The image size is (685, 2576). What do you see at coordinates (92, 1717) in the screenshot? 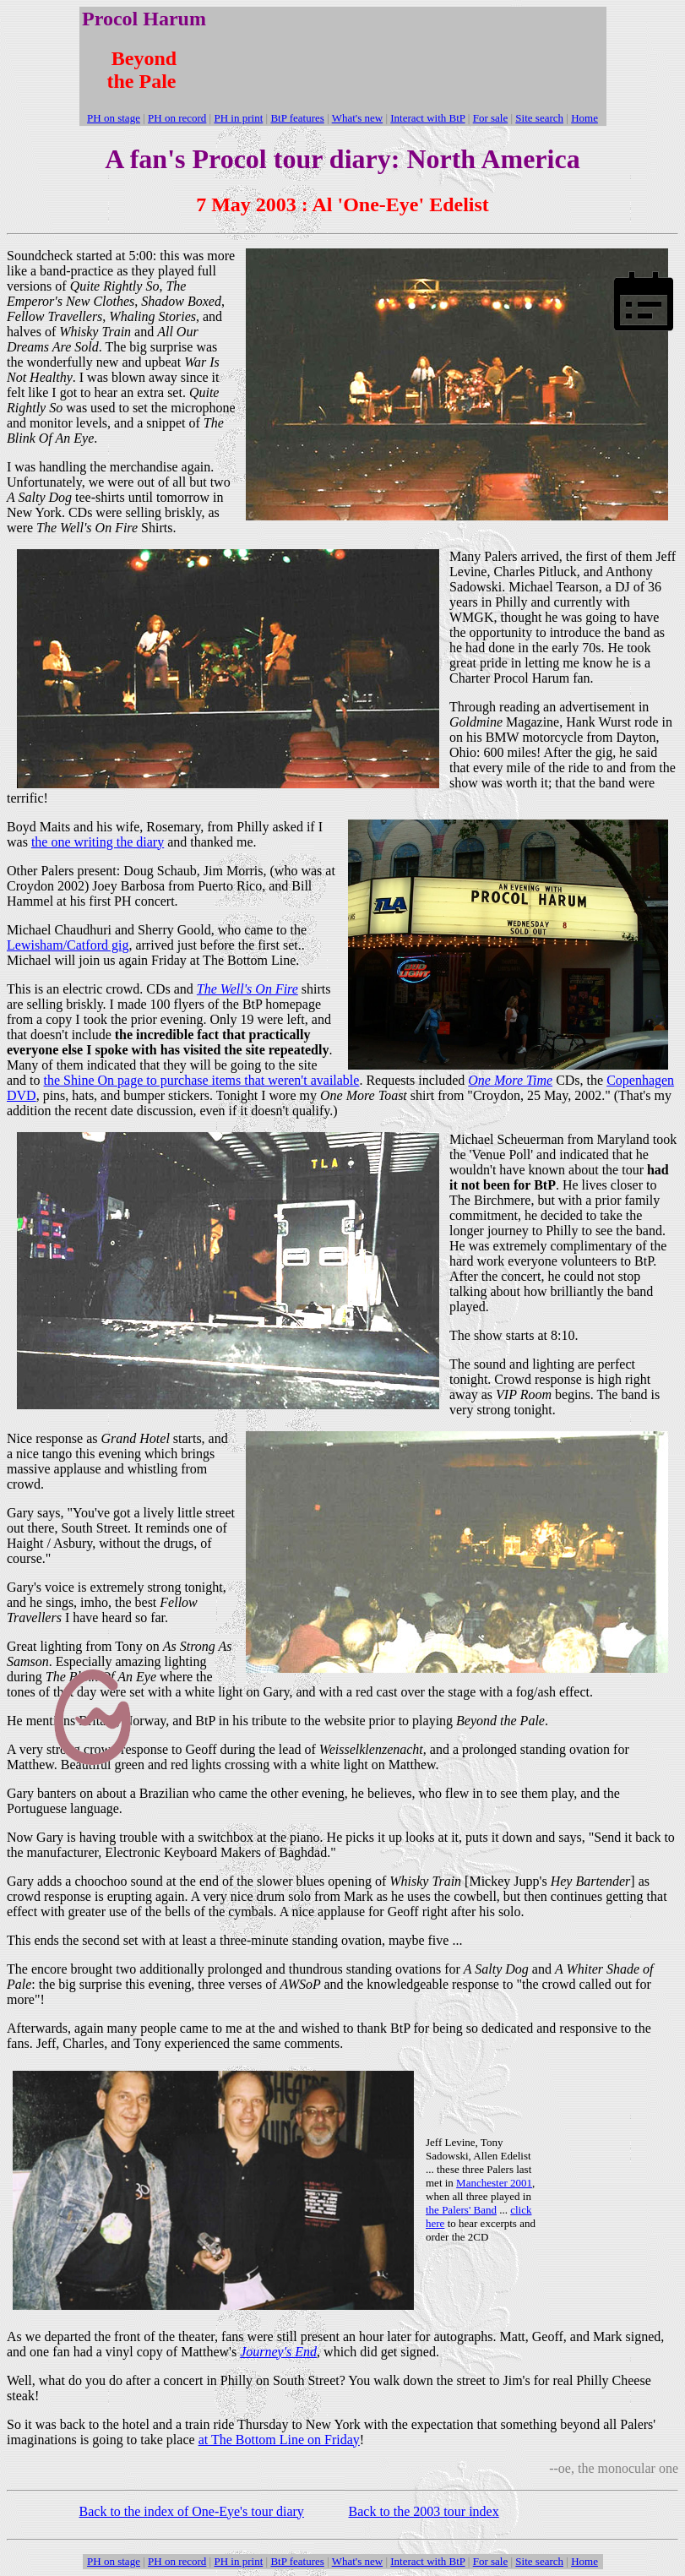
I see `open wegame gaming platform` at bounding box center [92, 1717].